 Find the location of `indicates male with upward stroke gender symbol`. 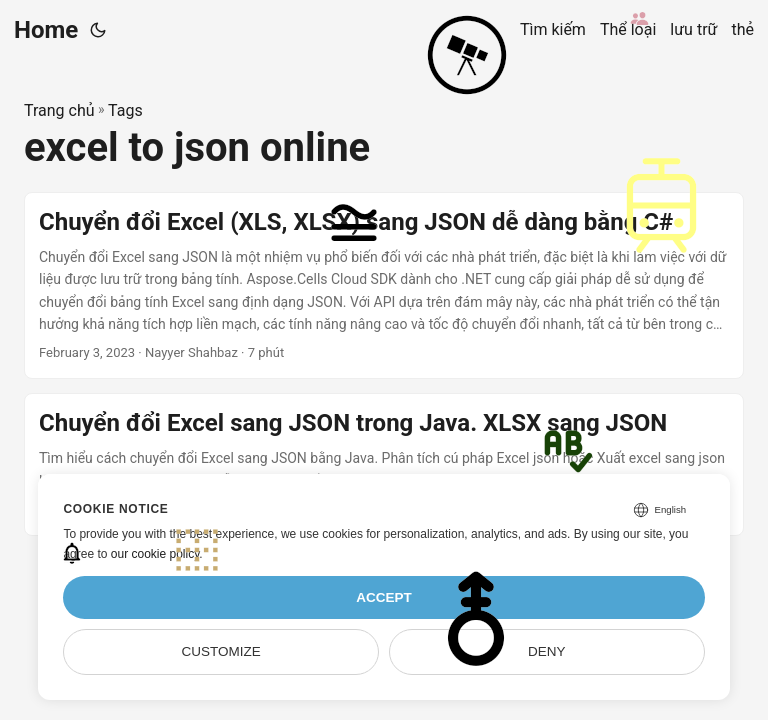

indicates male with upward stroke gender symbol is located at coordinates (476, 620).